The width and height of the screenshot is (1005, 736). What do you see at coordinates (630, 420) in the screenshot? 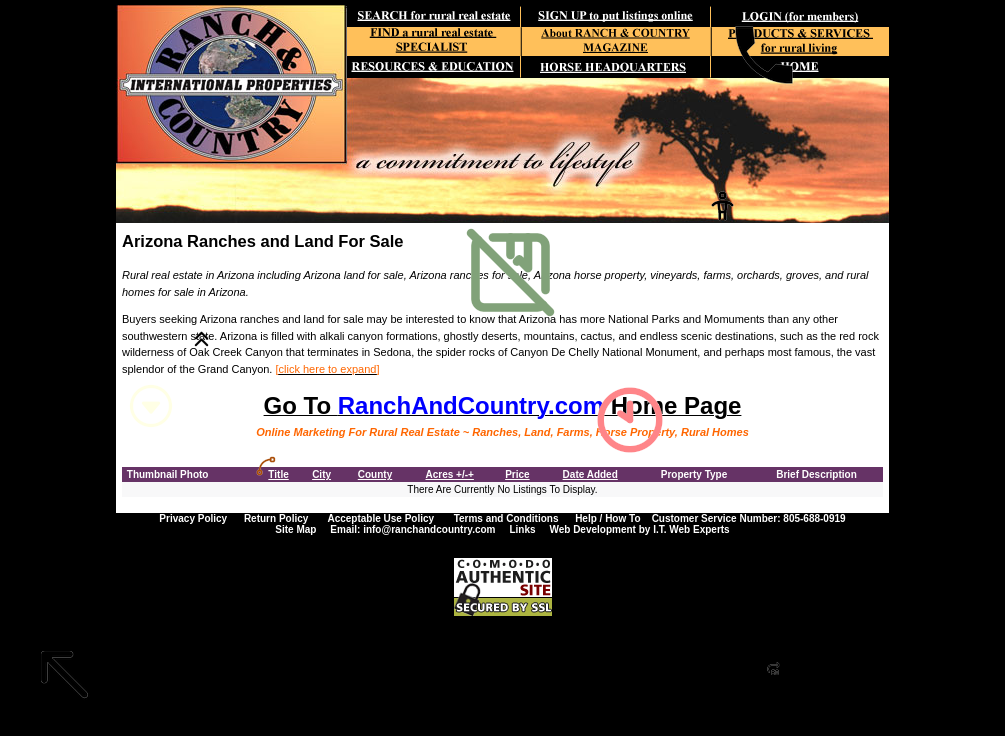
I see `indicates the current time or timestamp` at bounding box center [630, 420].